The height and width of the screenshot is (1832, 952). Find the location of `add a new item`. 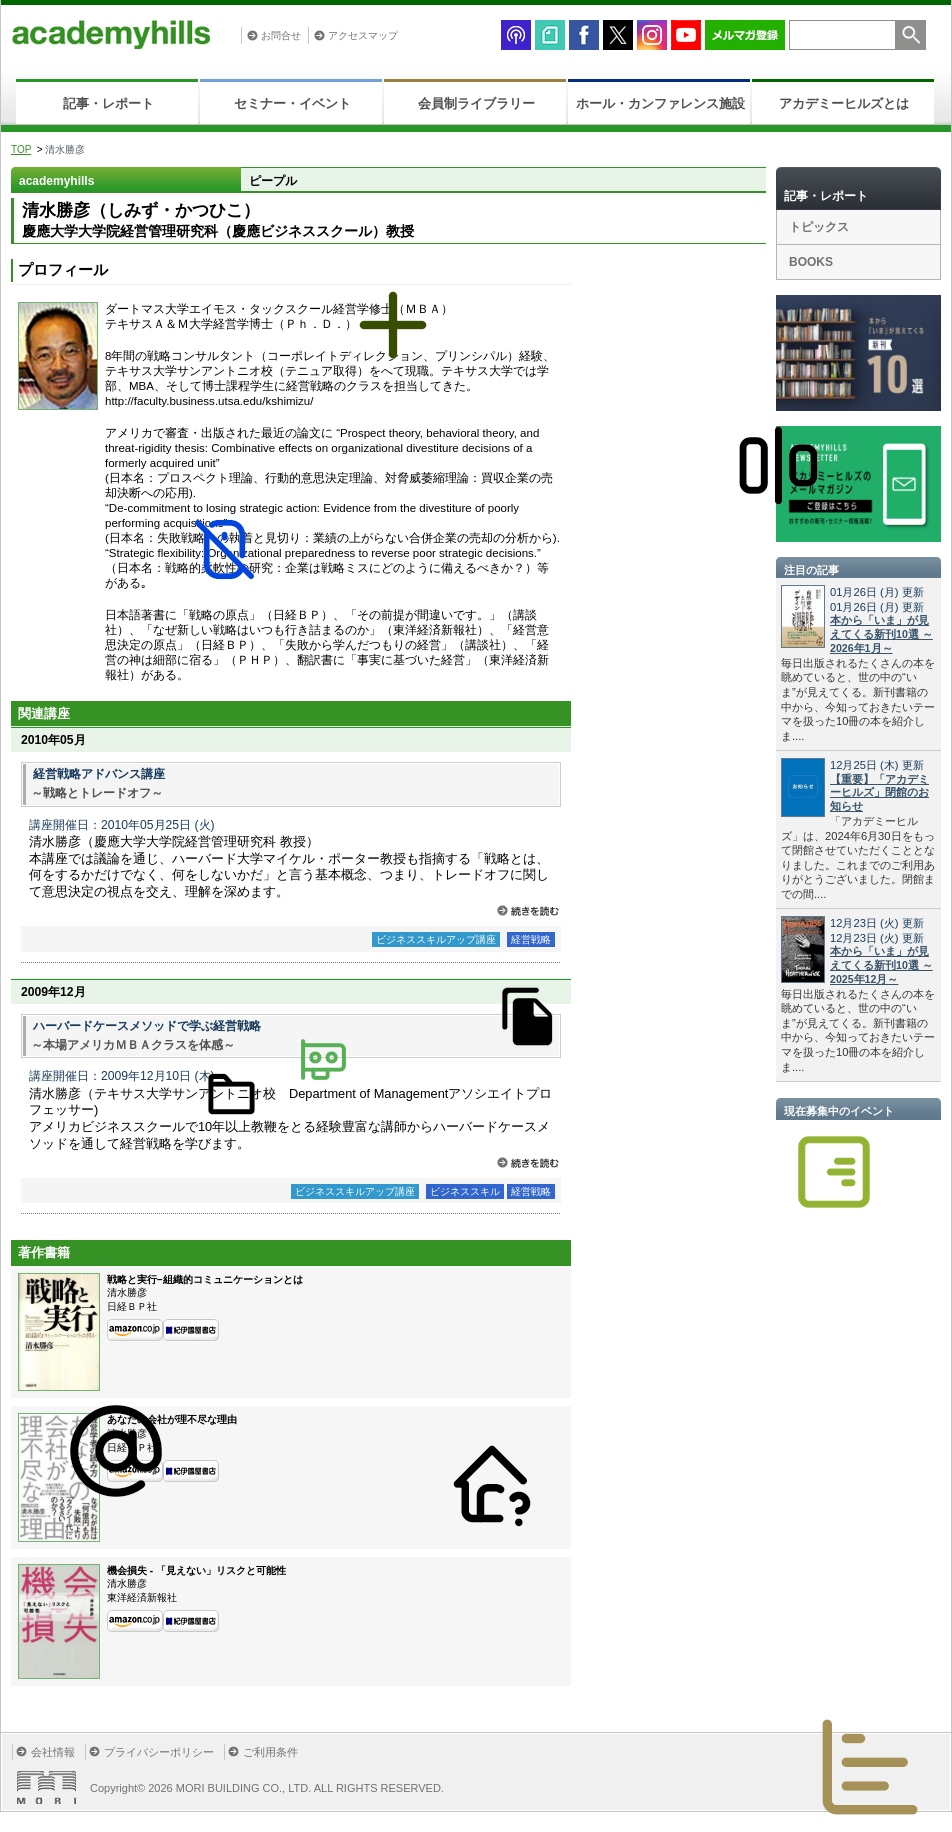

add a new item is located at coordinates (393, 325).